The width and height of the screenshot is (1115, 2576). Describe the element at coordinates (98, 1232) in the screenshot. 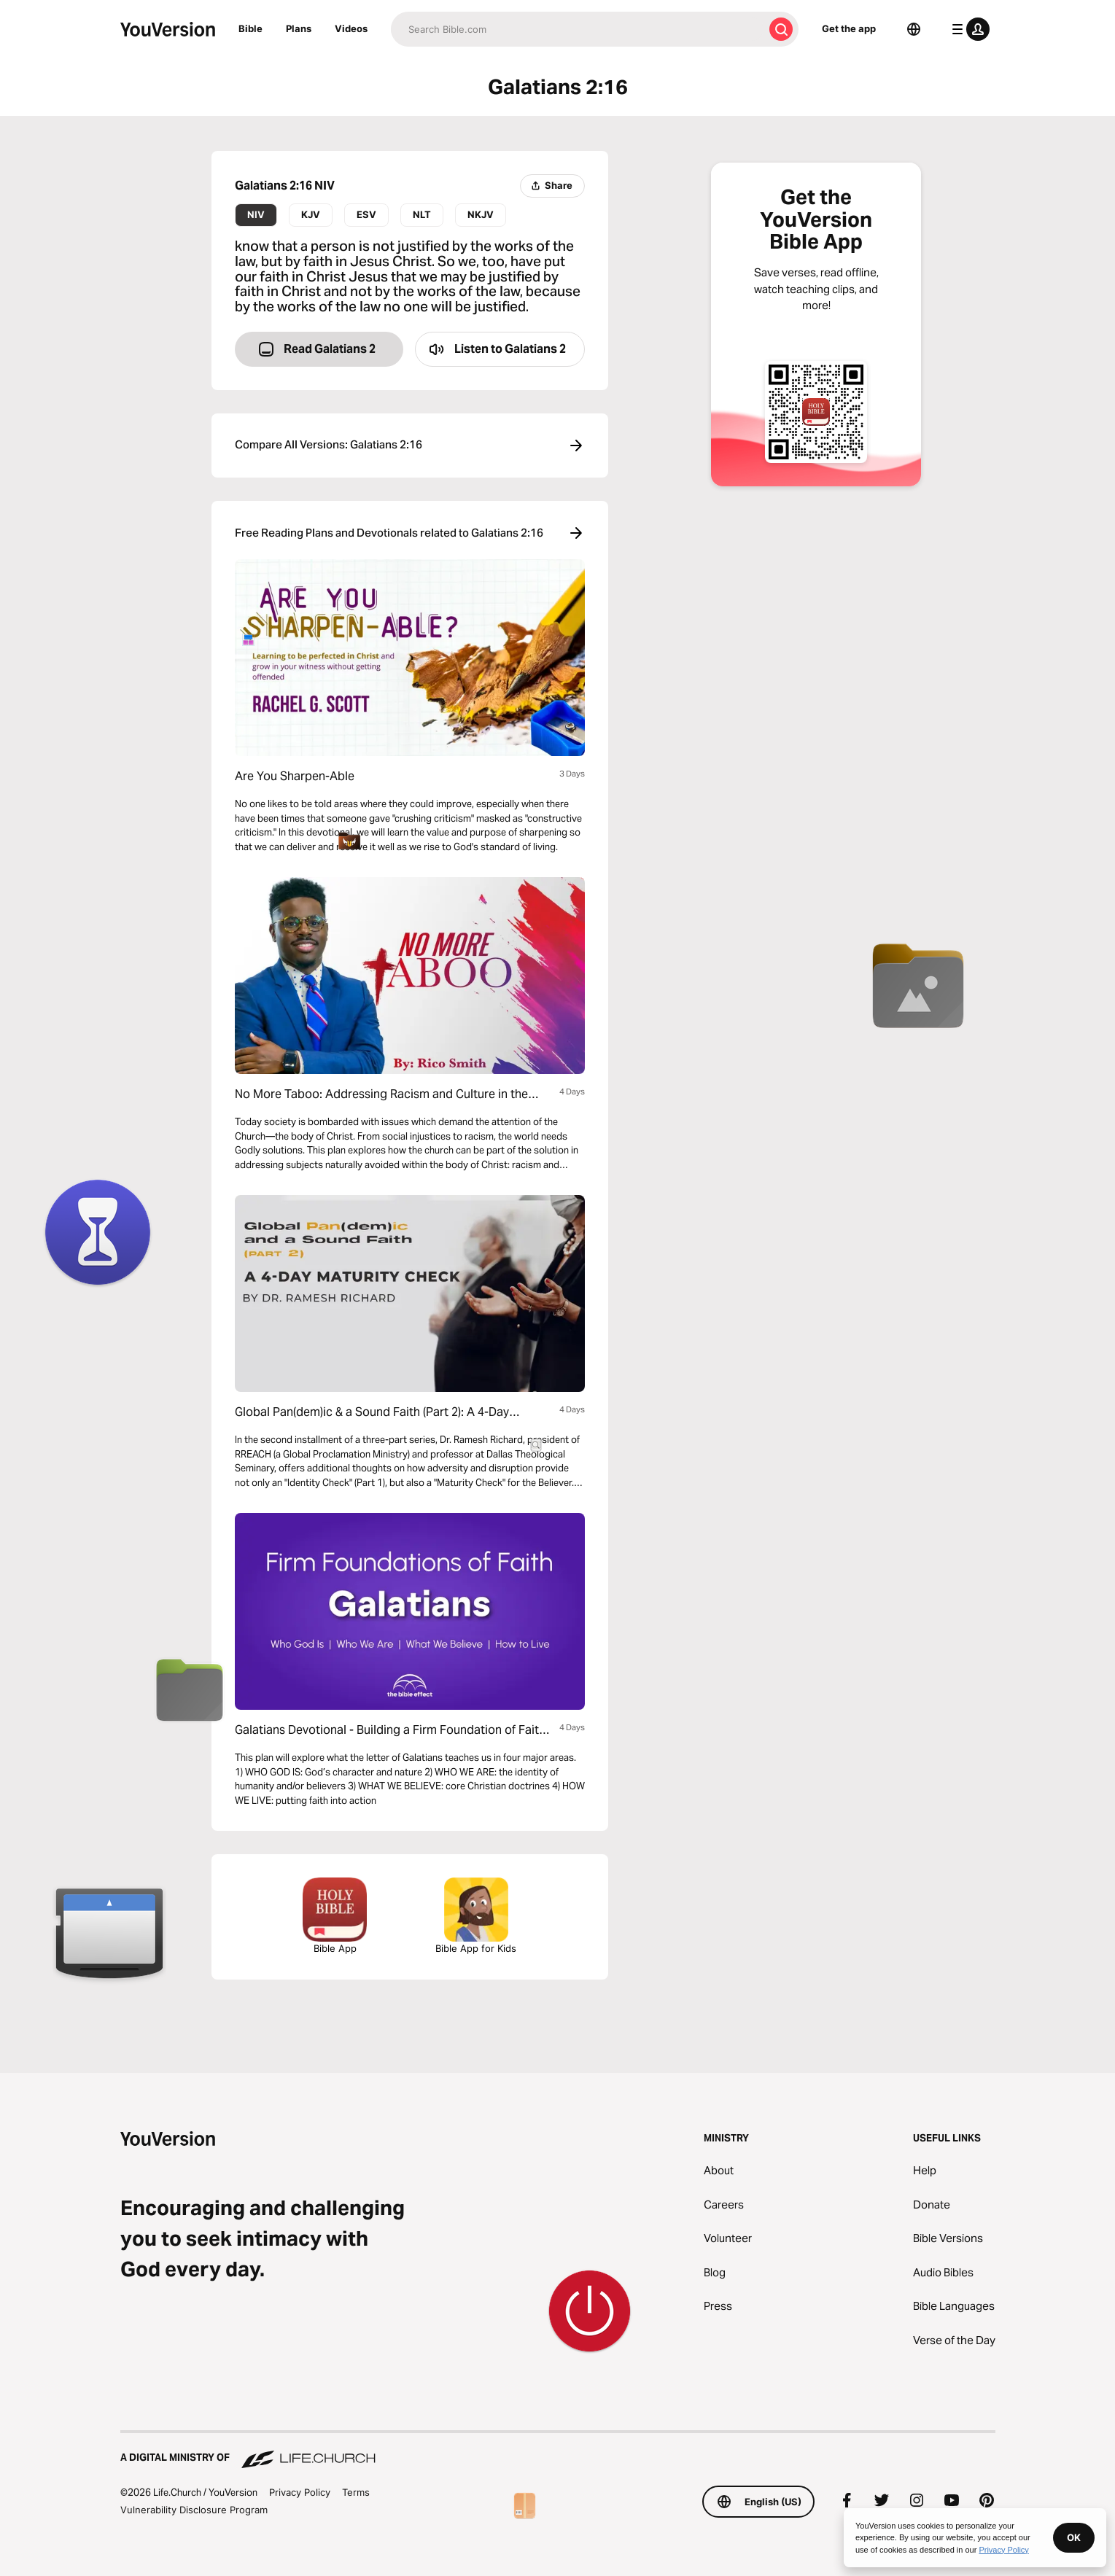

I see `view screen time usage and statistics` at that location.